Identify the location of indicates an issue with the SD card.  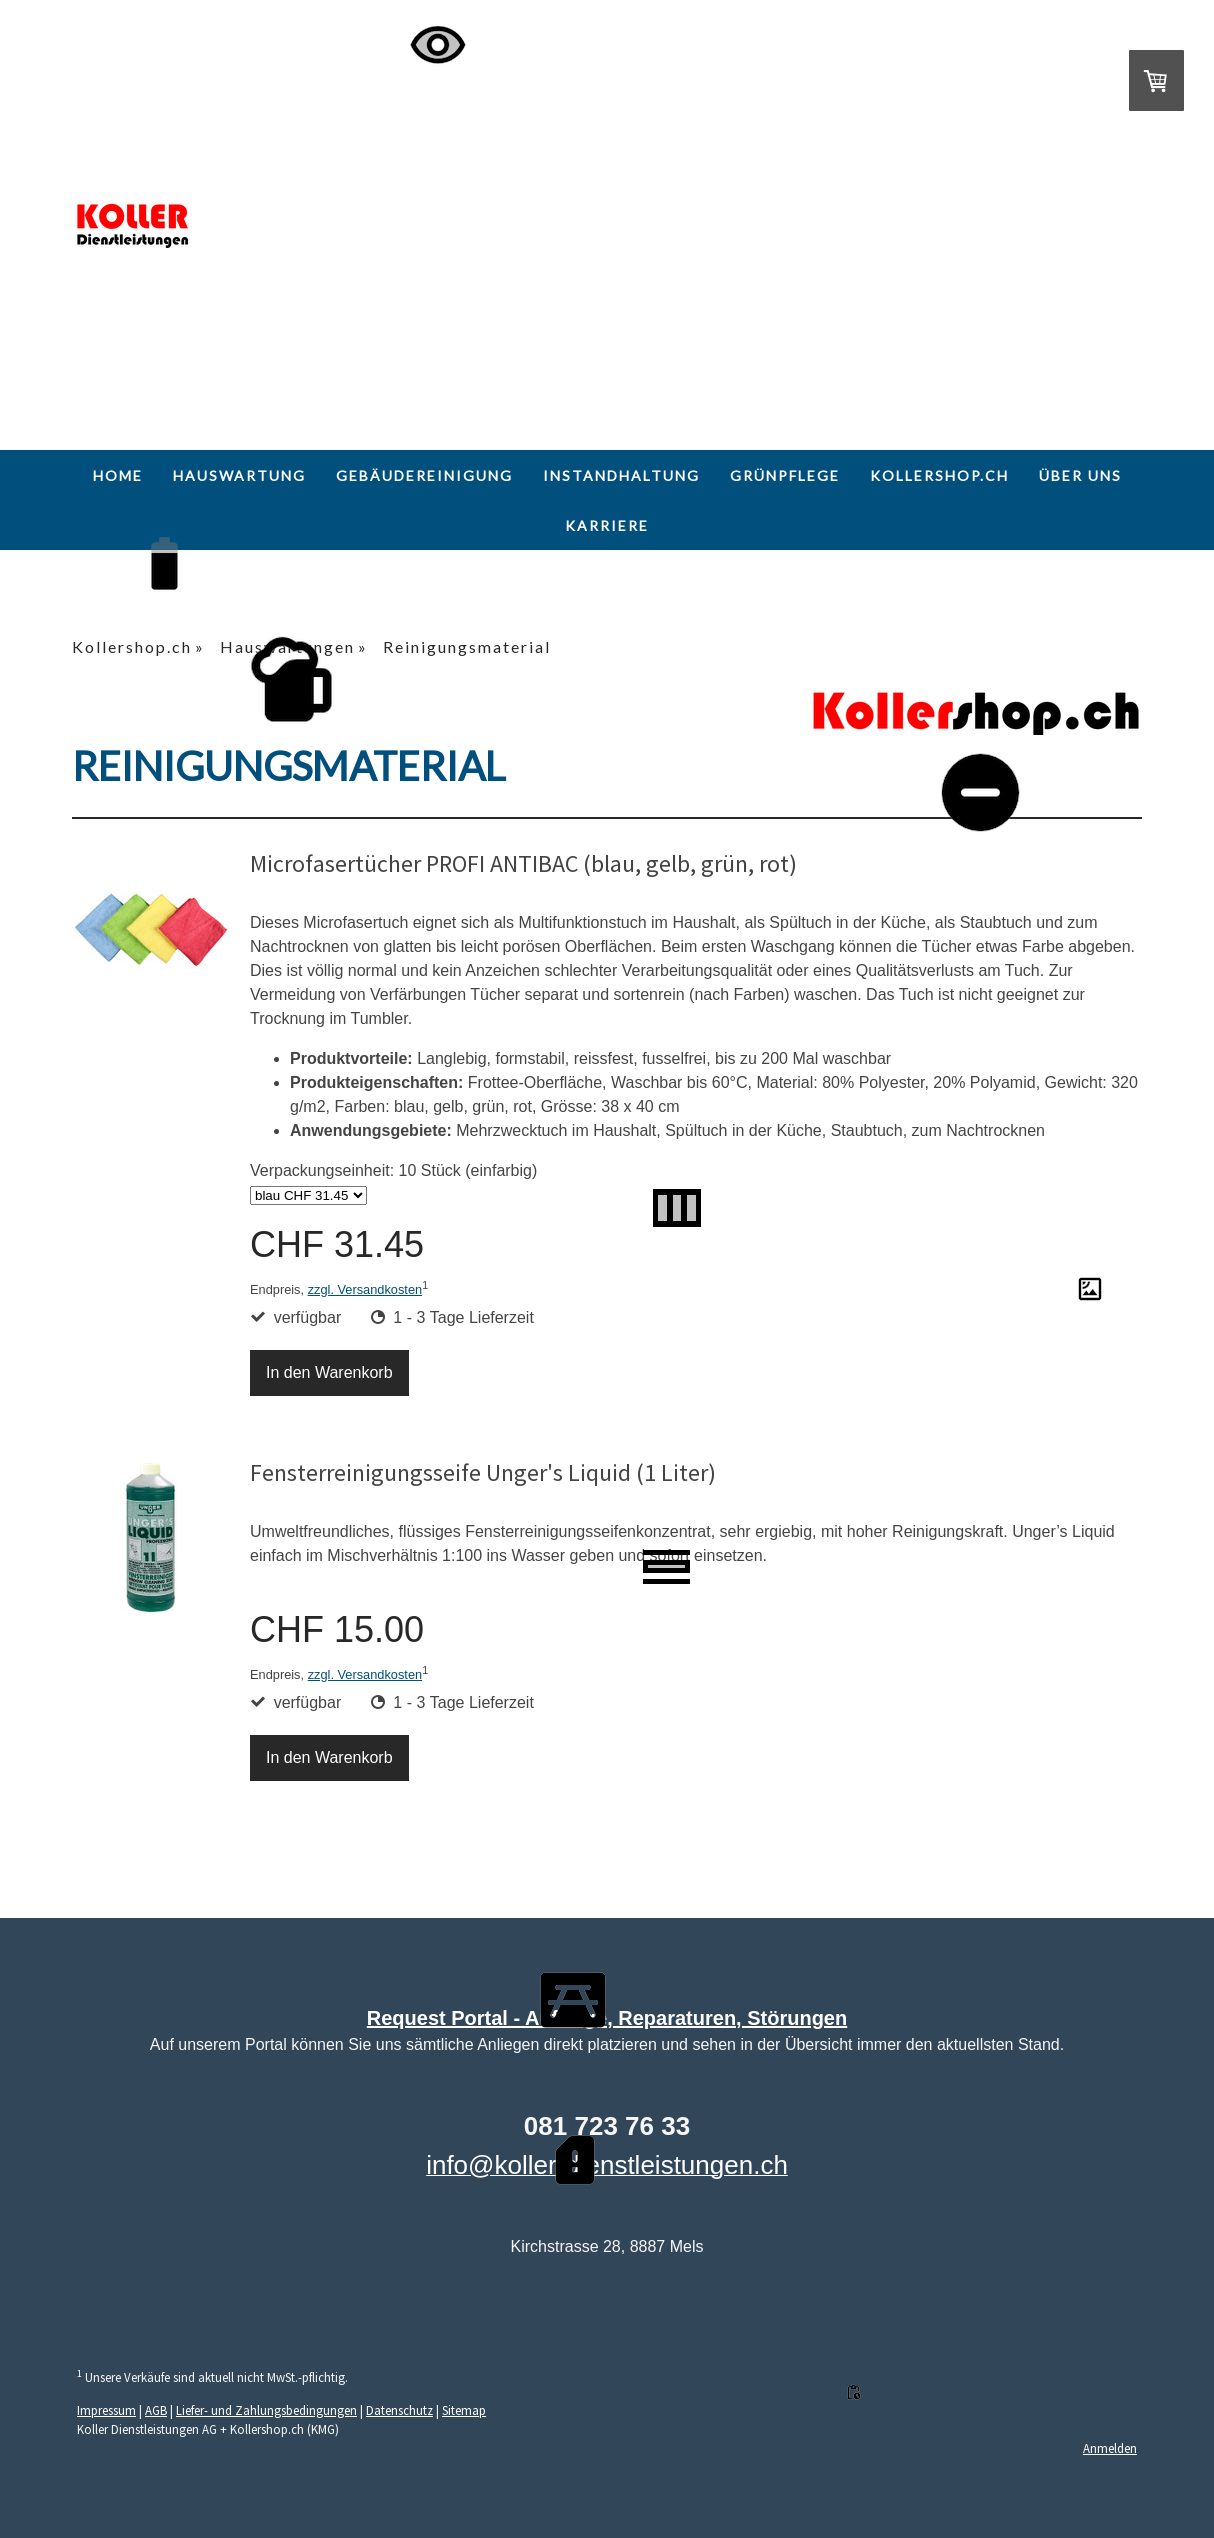
(575, 2160).